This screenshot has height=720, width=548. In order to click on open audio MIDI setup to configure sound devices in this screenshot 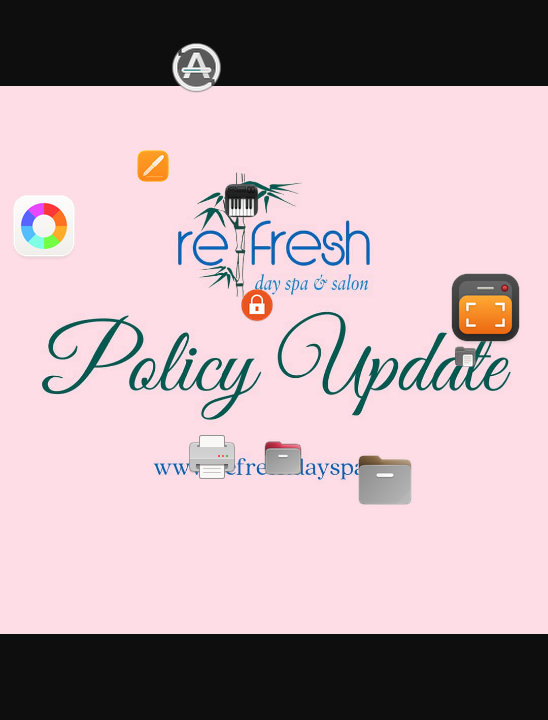, I will do `click(241, 200)`.